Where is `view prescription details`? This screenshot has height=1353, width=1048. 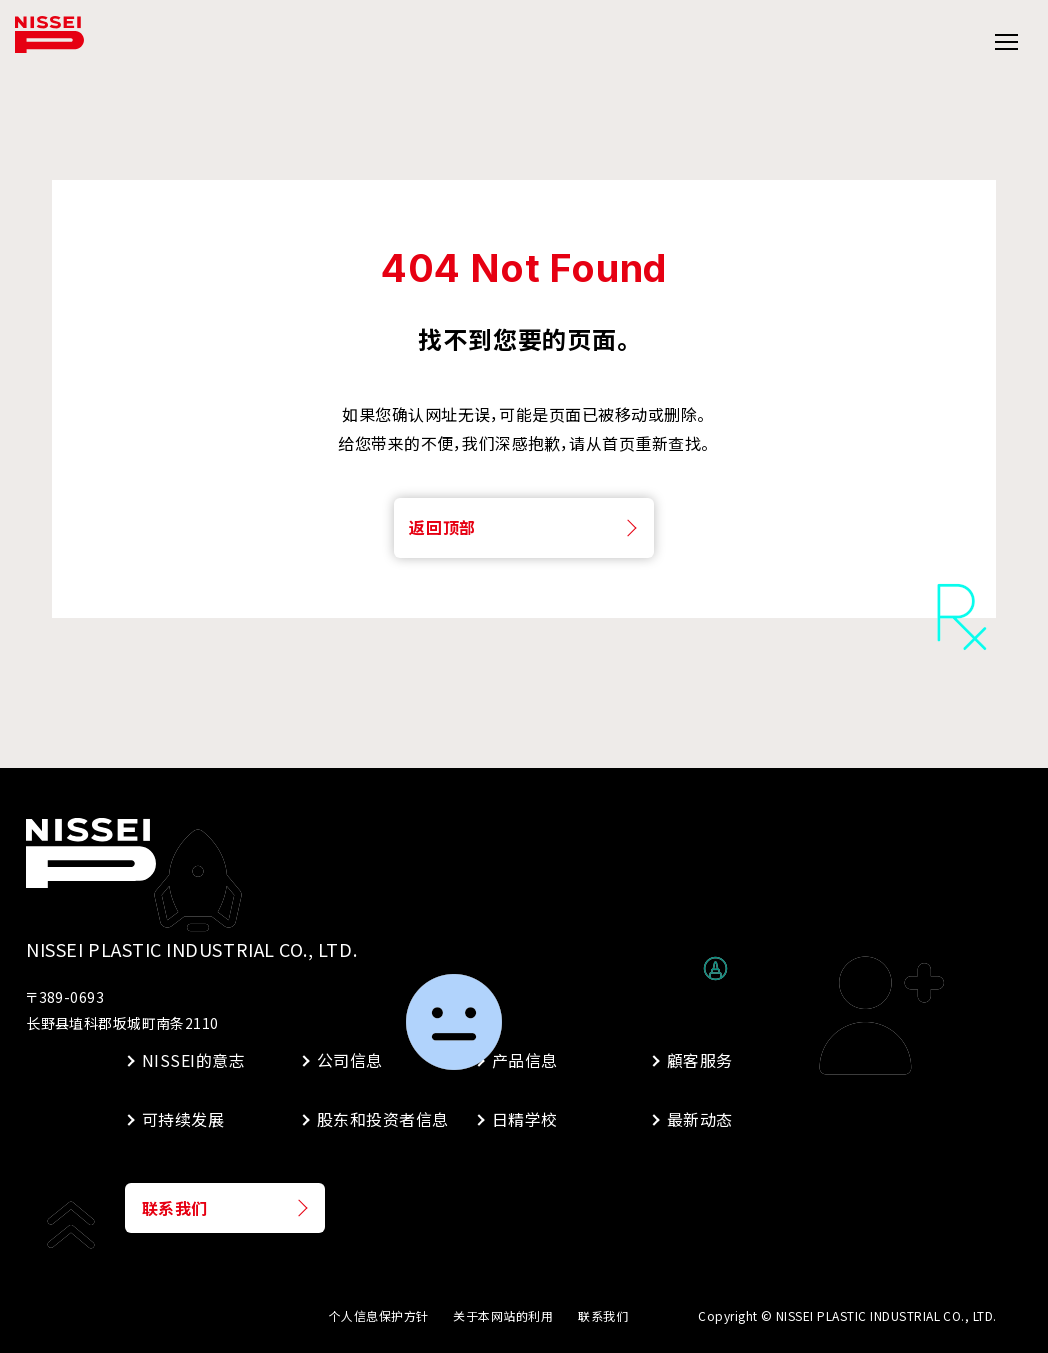
view prescription details is located at coordinates (959, 617).